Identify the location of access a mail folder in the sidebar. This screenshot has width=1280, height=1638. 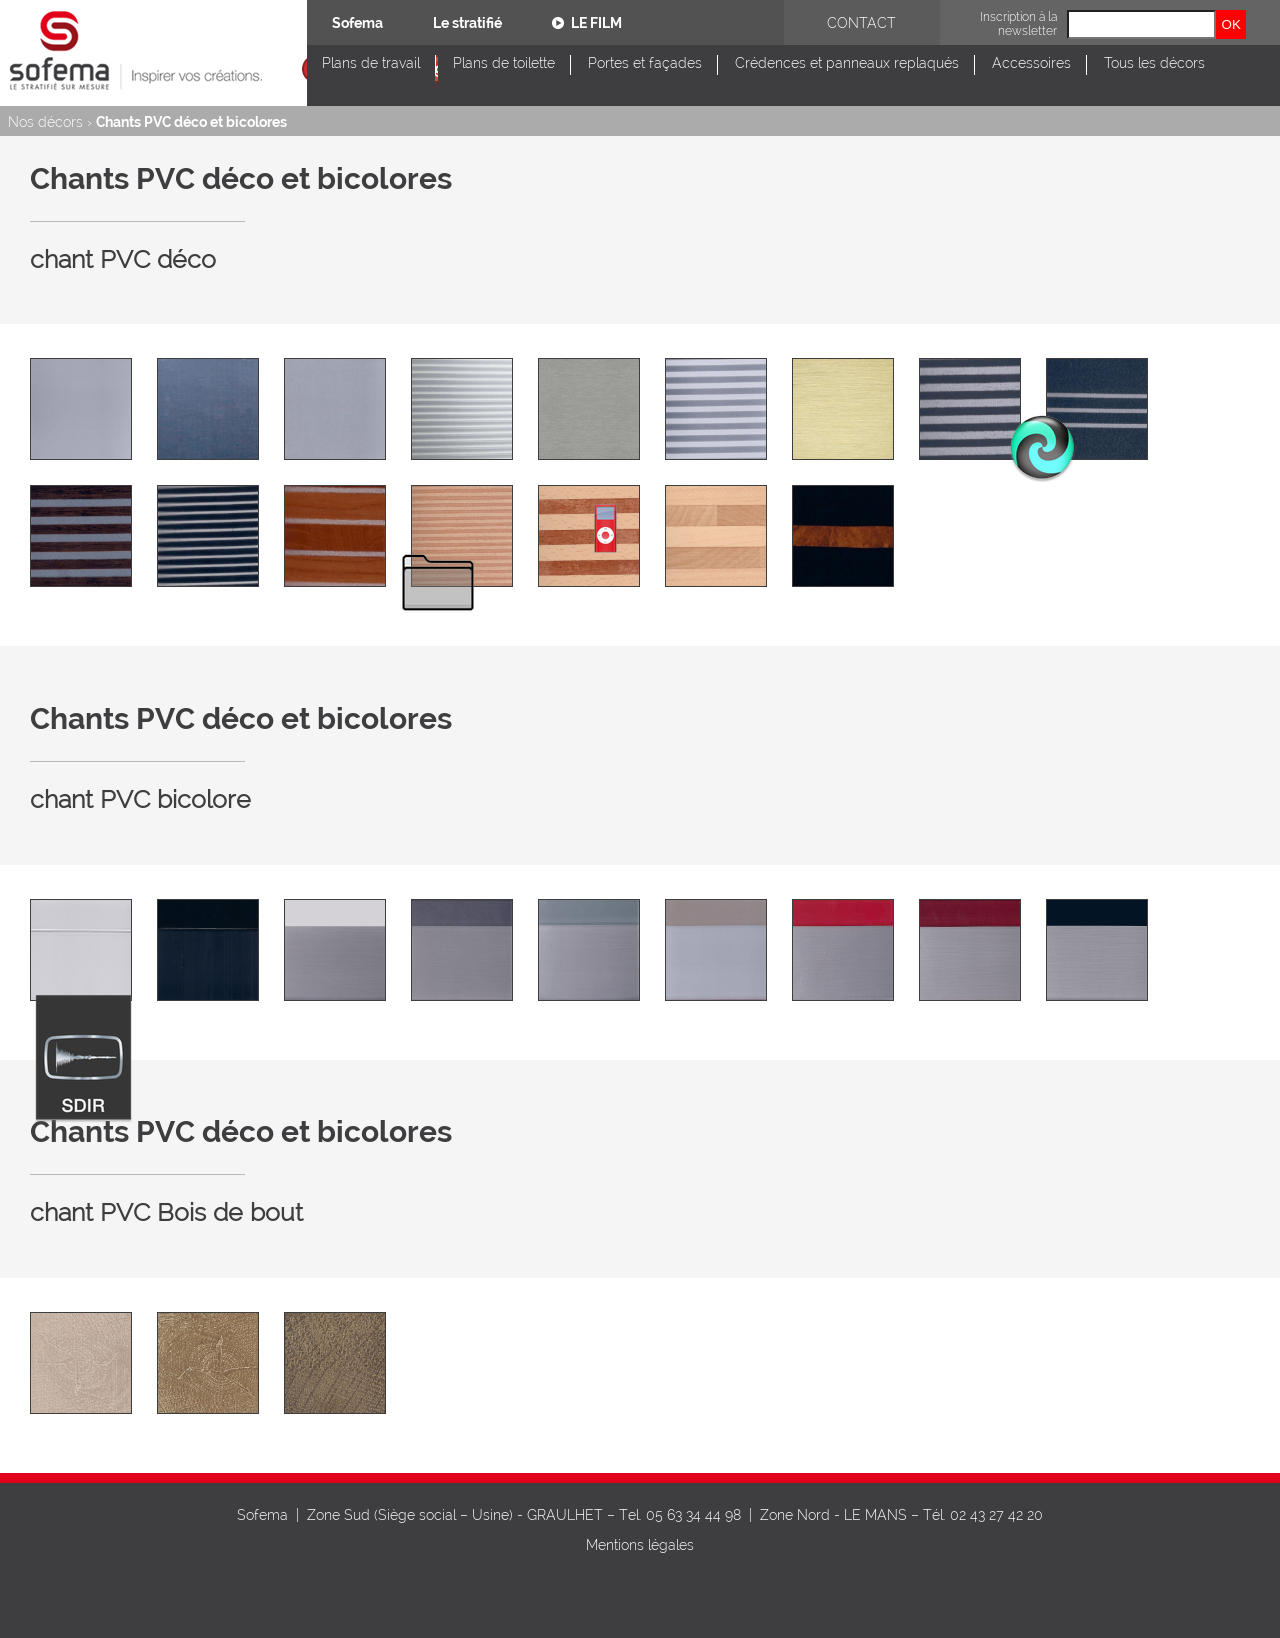
(438, 582).